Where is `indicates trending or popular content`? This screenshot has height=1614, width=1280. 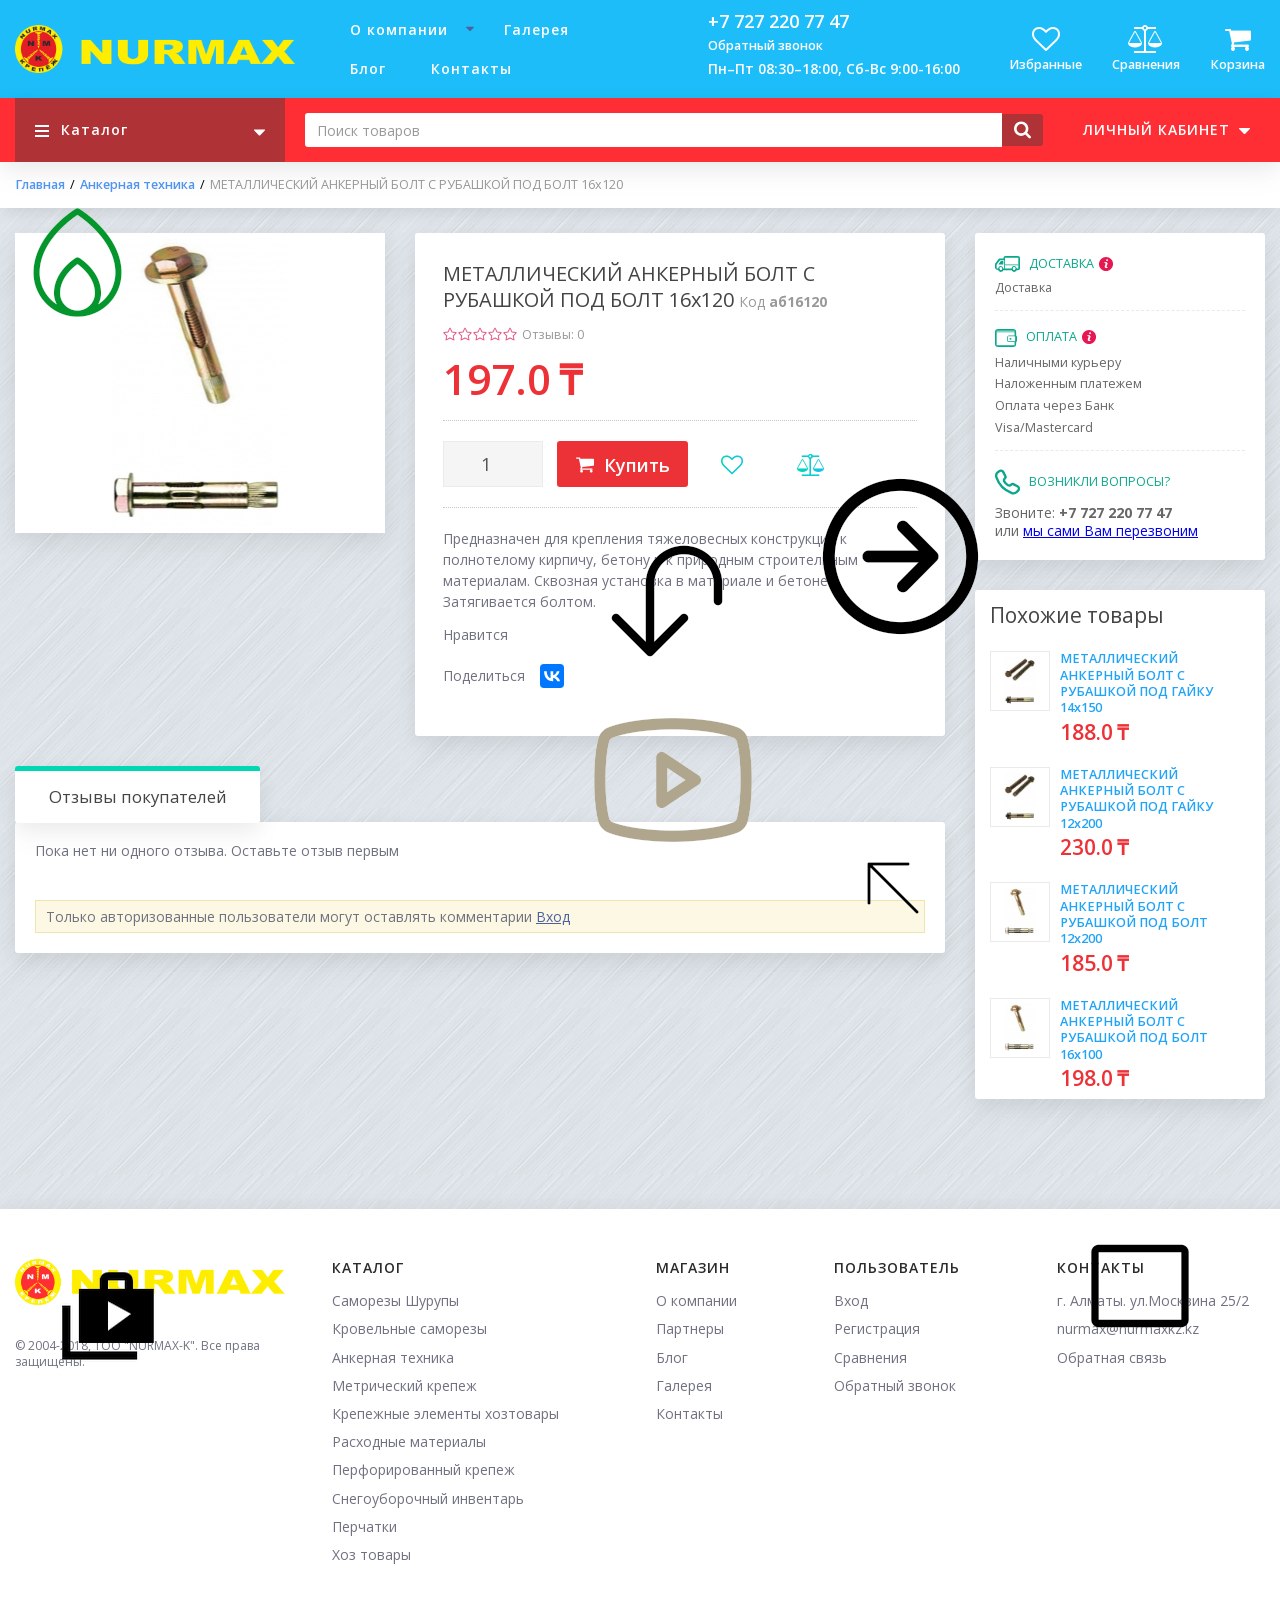
indicates trending or popular content is located at coordinates (77, 264).